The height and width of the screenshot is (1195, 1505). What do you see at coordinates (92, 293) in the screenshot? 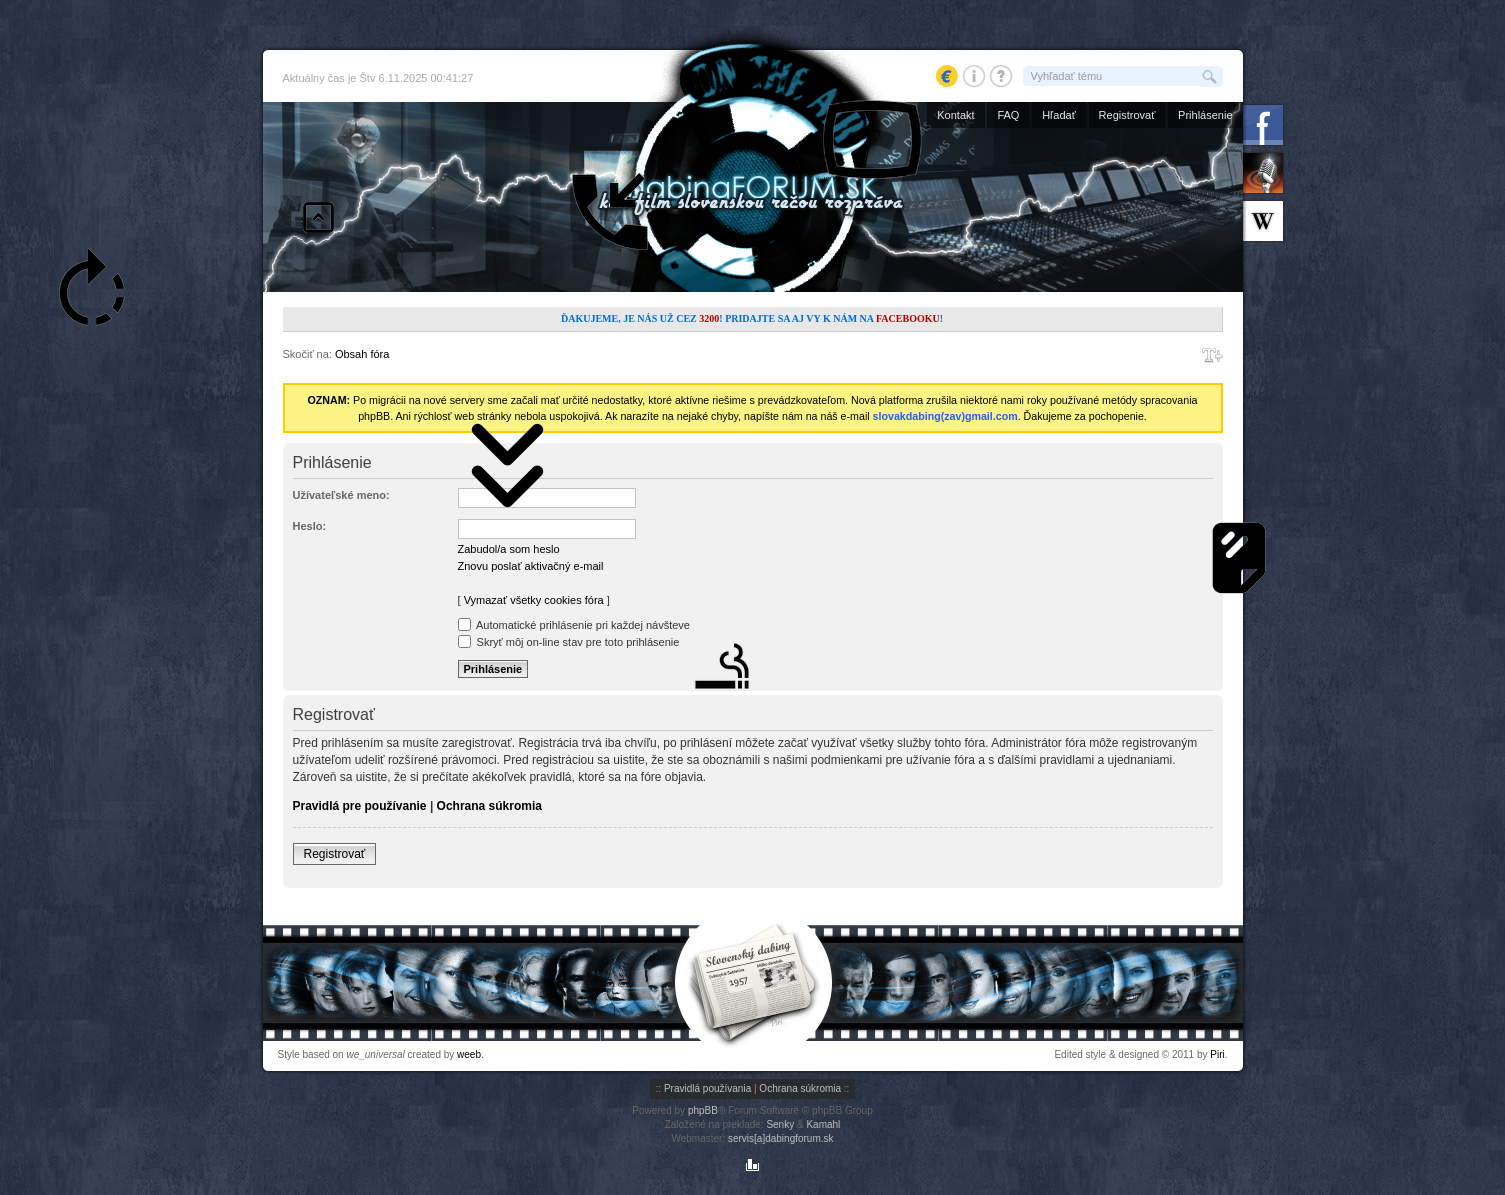
I see `rotate image clockwise` at bounding box center [92, 293].